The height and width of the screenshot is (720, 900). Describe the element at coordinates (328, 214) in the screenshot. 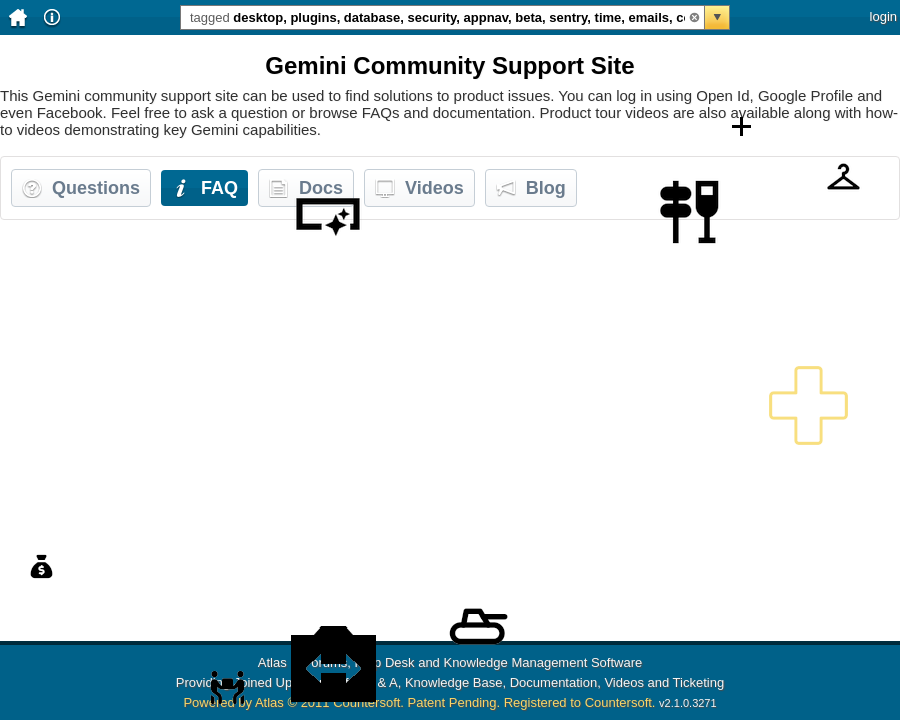

I see `add a smart action or AI-powered button` at that location.